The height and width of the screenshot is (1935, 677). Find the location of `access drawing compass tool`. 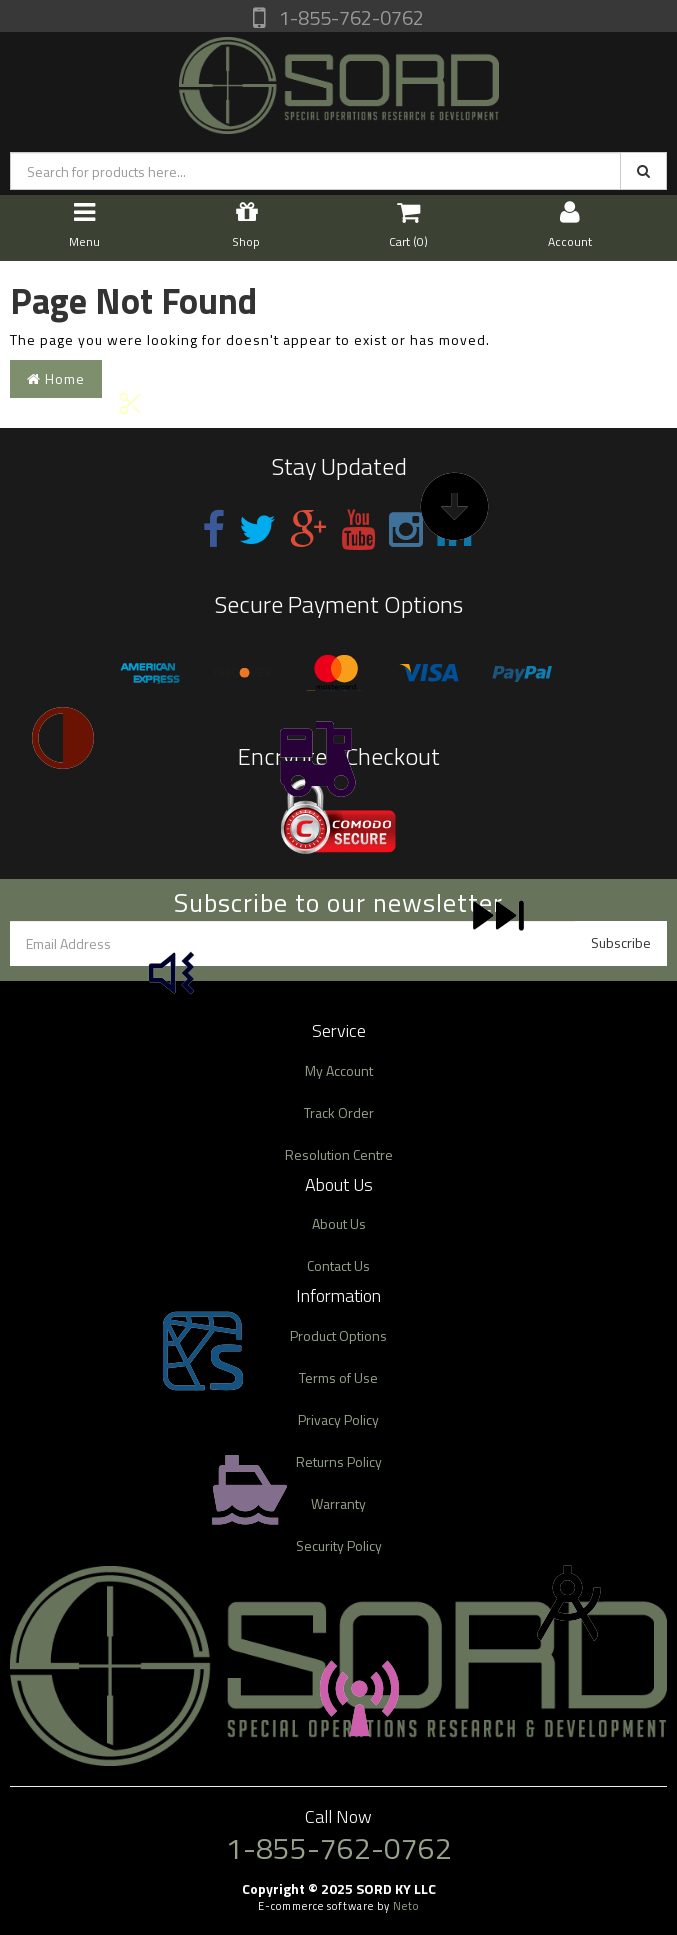

access drawing compass tool is located at coordinates (567, 1602).